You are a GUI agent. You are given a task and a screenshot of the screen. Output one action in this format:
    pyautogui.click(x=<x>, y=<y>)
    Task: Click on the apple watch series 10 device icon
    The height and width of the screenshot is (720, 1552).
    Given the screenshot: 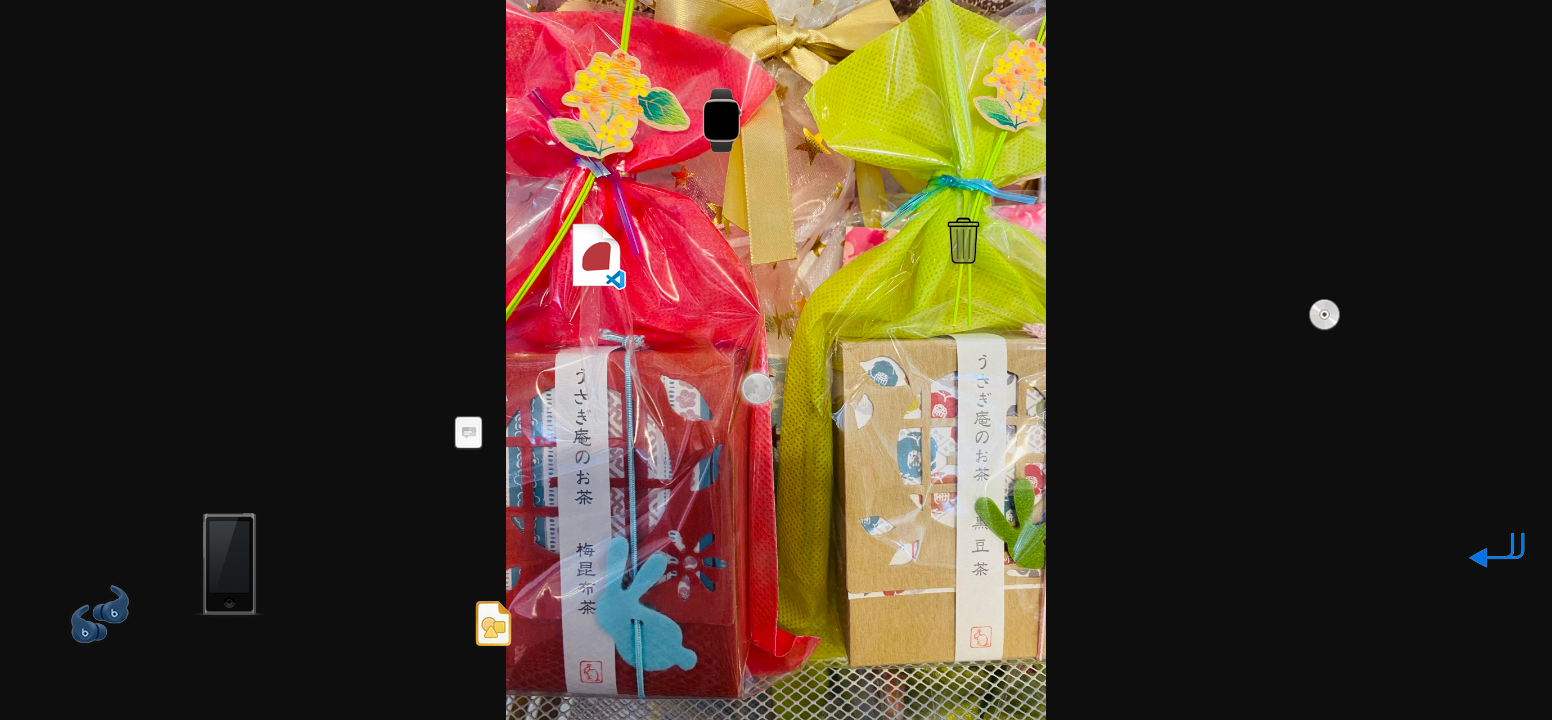 What is the action you would take?
    pyautogui.click(x=721, y=120)
    